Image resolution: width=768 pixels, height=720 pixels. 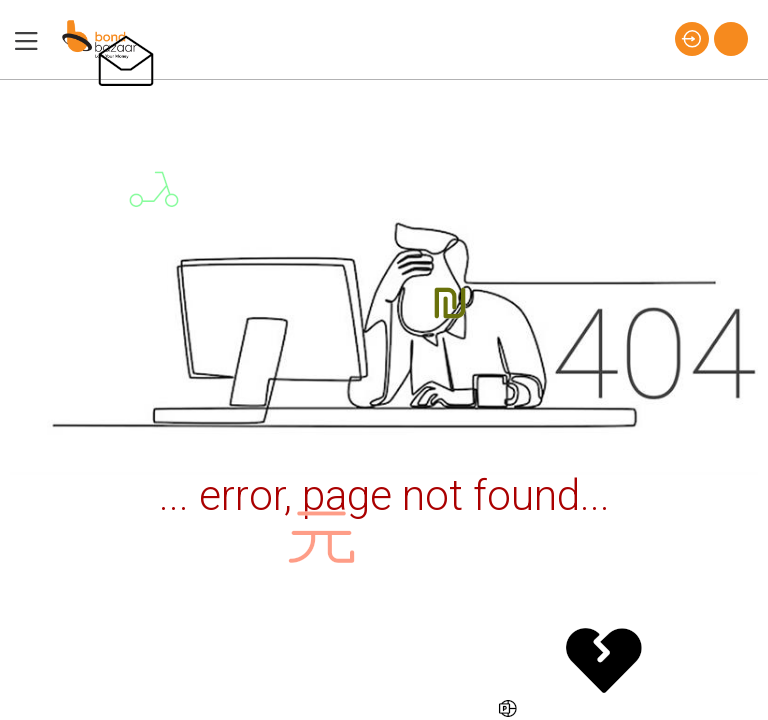 What do you see at coordinates (507, 708) in the screenshot?
I see `open microsoft powerpoint` at bounding box center [507, 708].